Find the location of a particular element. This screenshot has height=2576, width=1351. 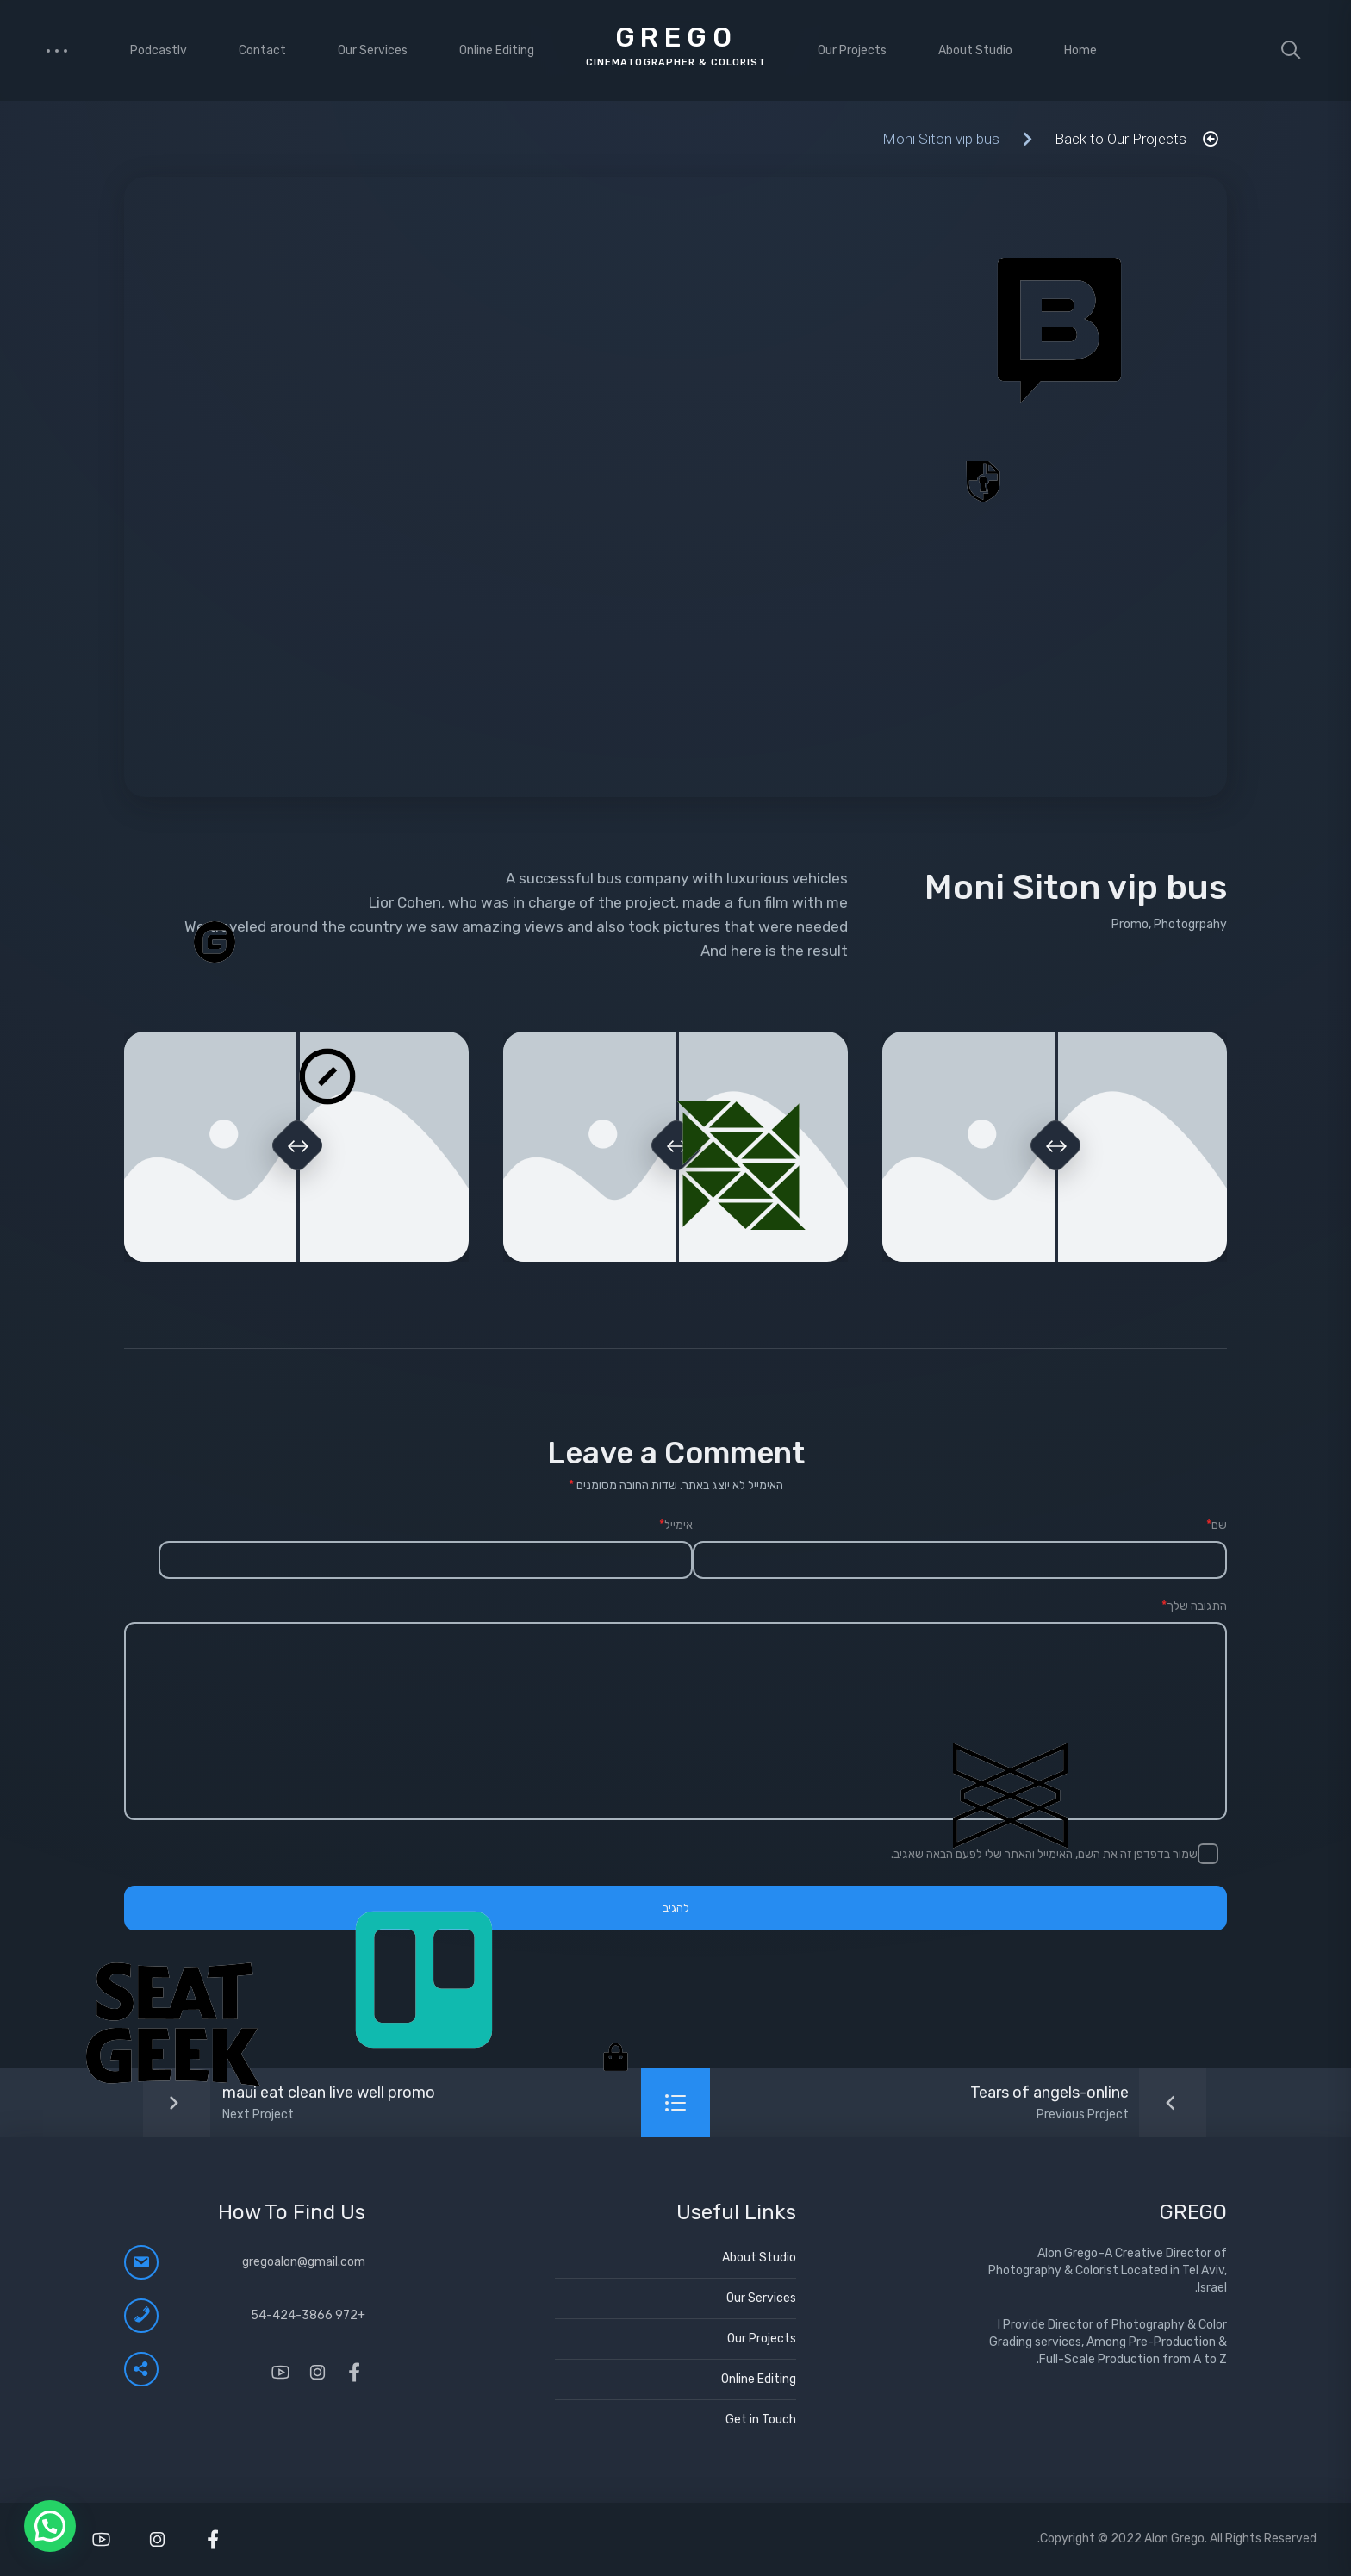

open cryptpad secure document editor is located at coordinates (983, 482).